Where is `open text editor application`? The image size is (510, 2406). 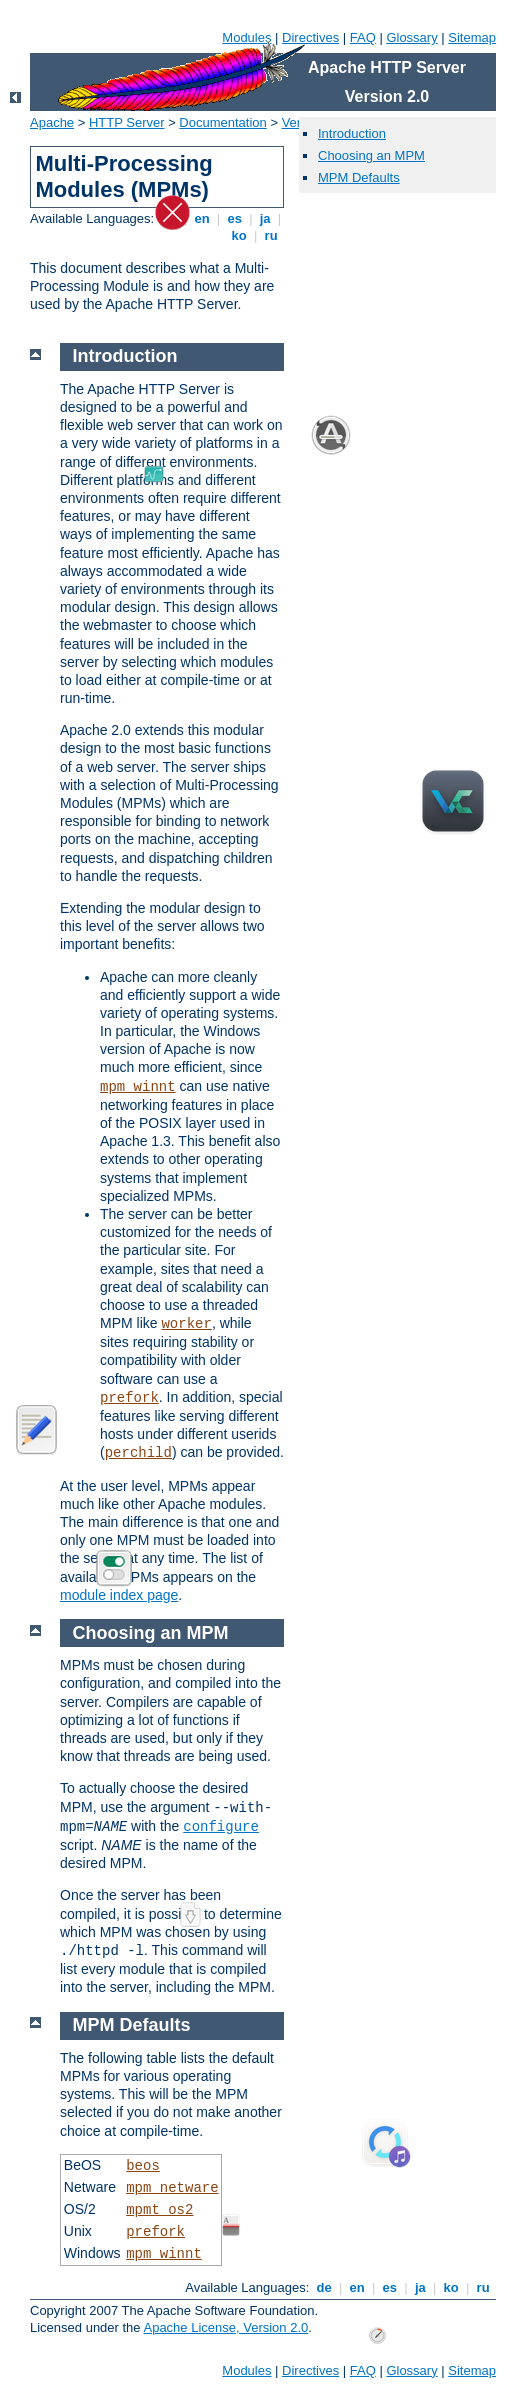 open text editor application is located at coordinates (36, 1429).